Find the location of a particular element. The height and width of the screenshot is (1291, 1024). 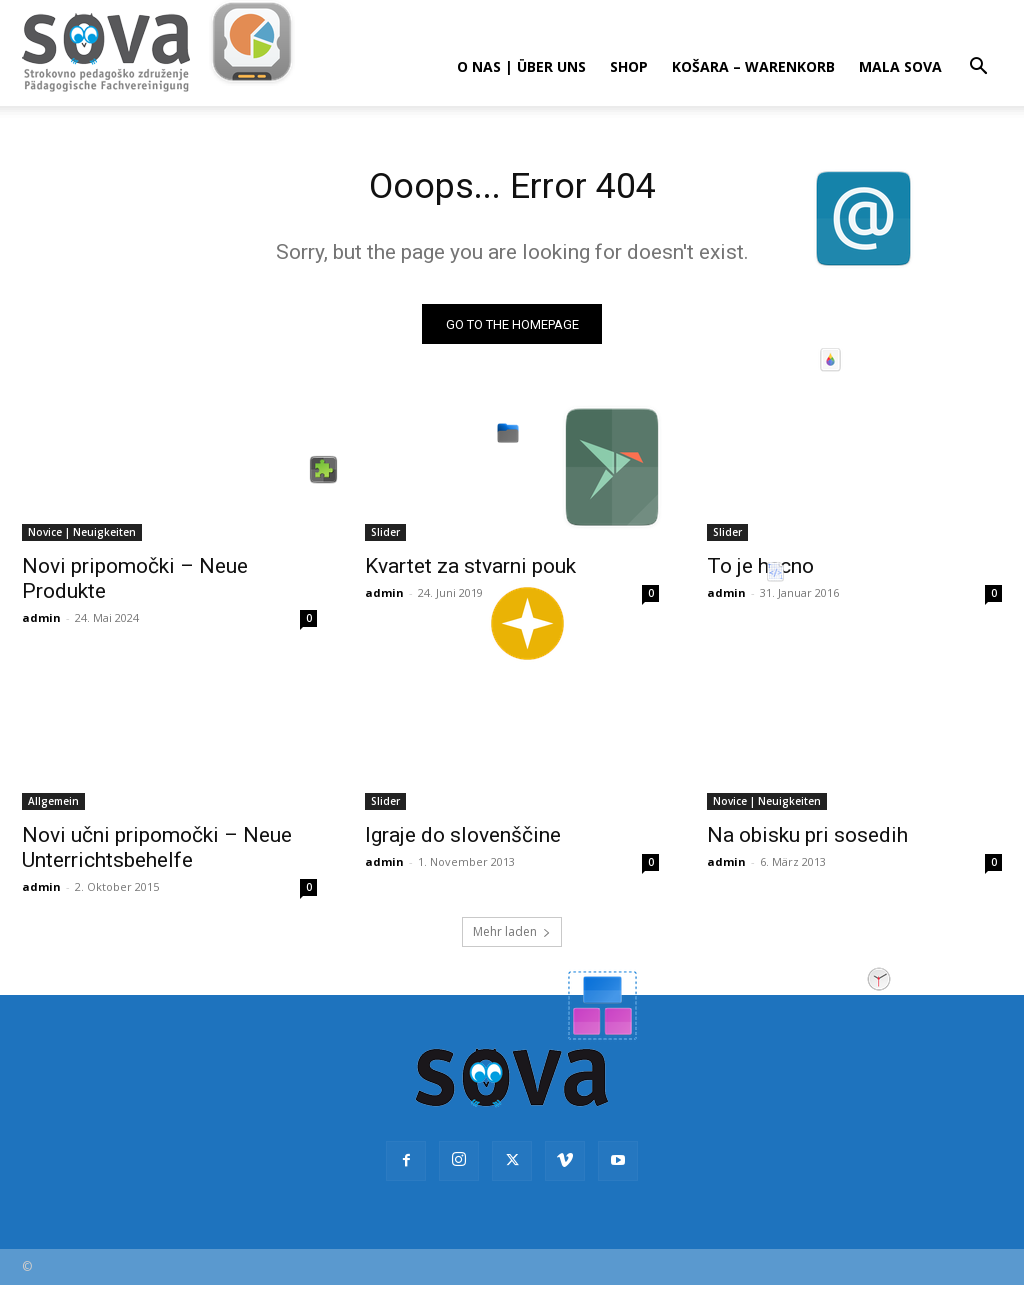

open date and time settings is located at coordinates (879, 979).